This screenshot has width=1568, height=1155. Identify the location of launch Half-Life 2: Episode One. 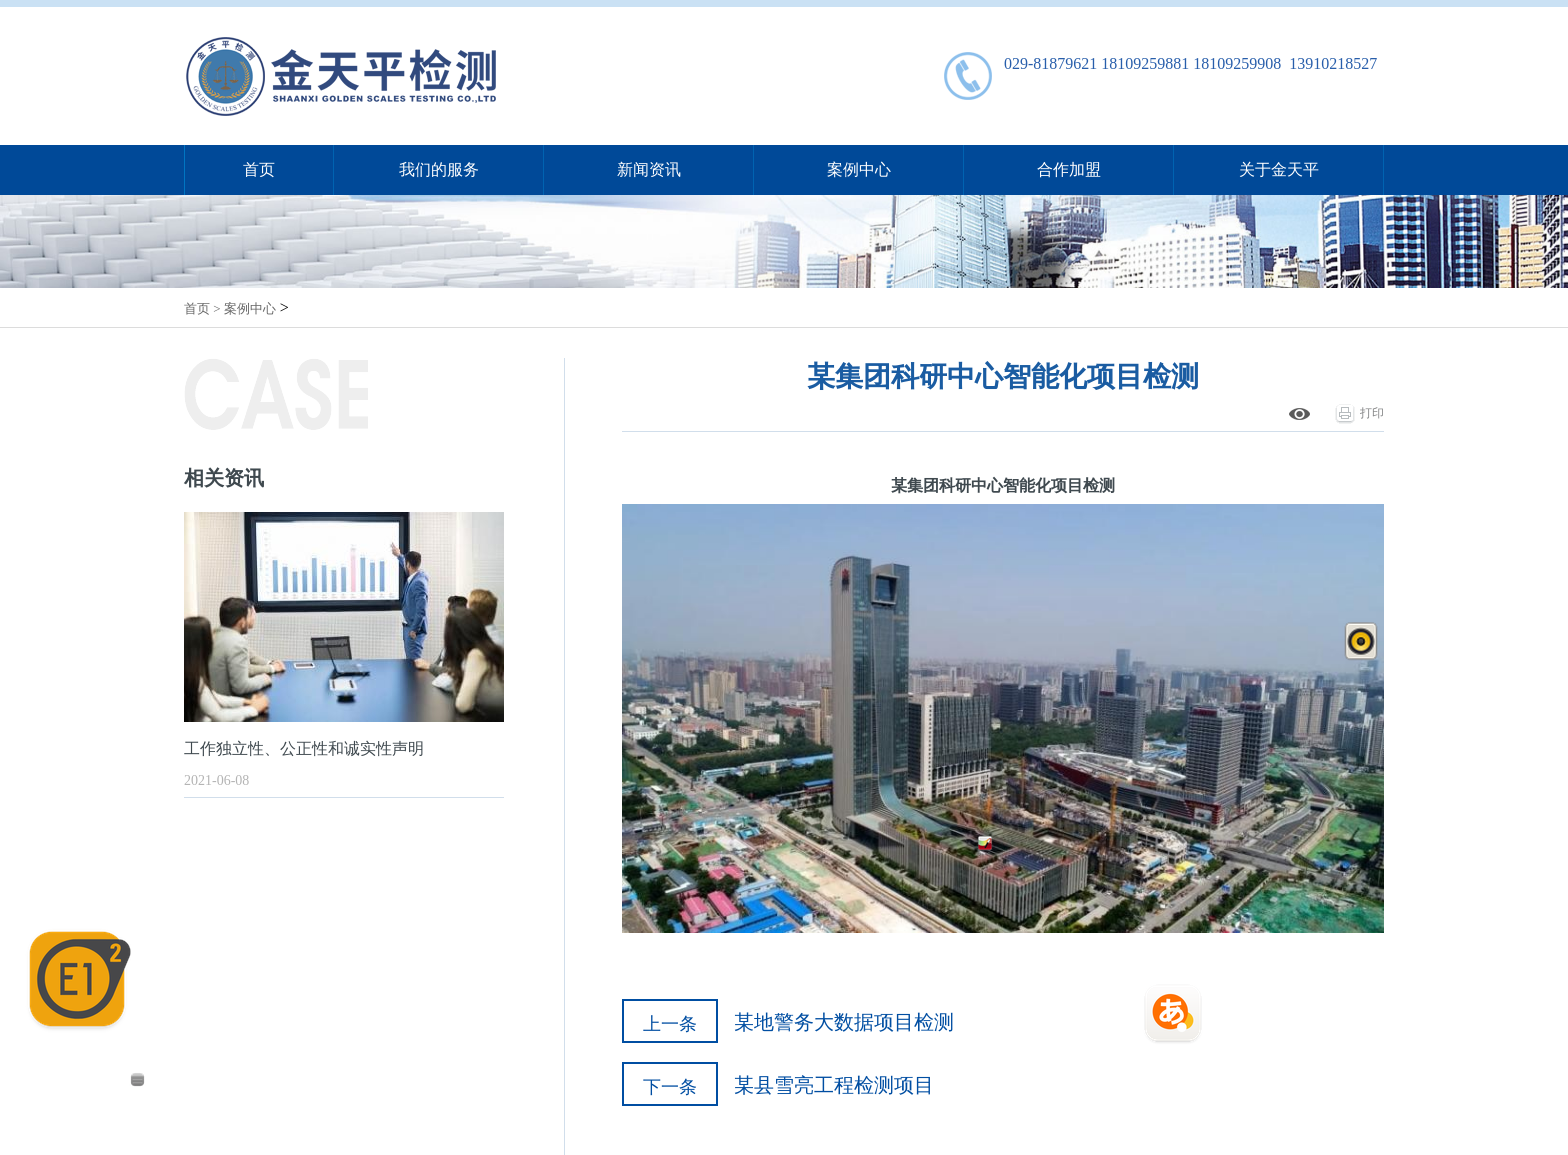
(77, 979).